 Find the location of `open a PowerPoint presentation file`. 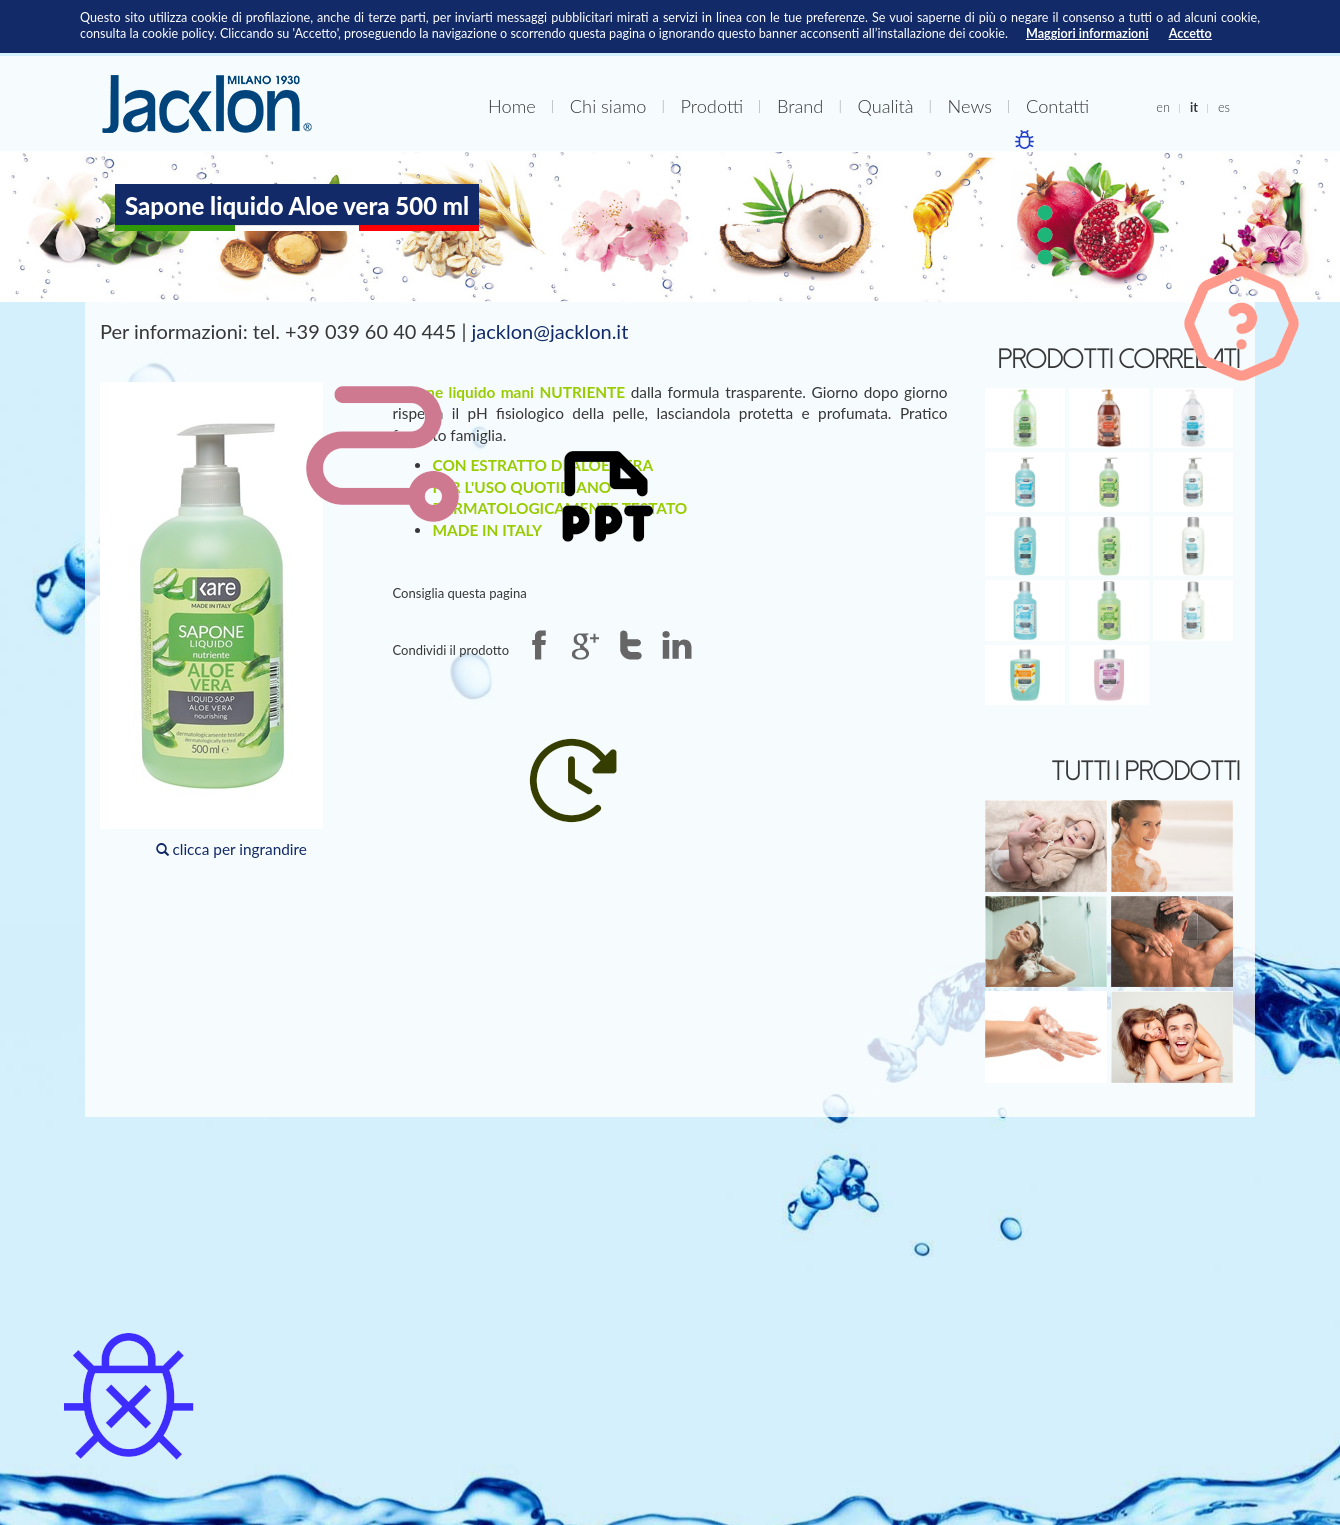

open a PowerPoint presentation file is located at coordinates (606, 500).